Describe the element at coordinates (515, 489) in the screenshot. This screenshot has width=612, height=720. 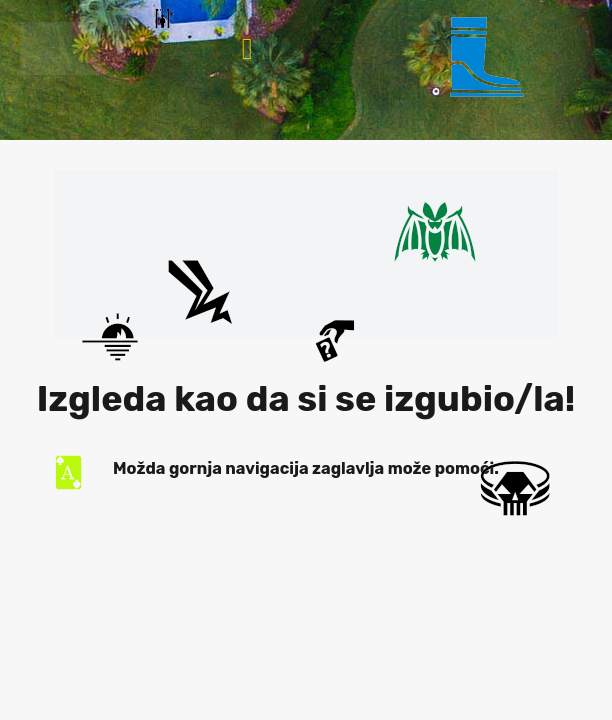
I see `select a skull emblem or signet for your profile` at that location.